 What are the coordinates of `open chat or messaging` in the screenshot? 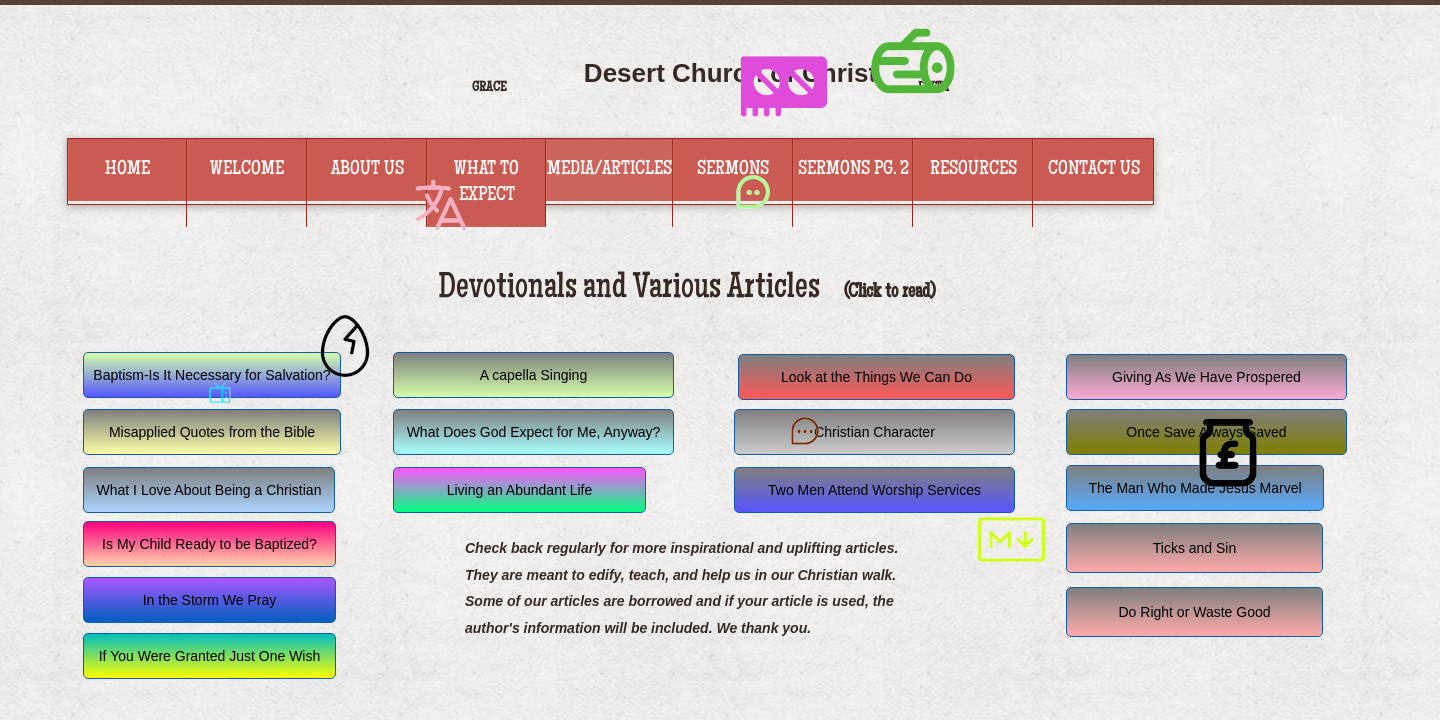 It's located at (752, 192).